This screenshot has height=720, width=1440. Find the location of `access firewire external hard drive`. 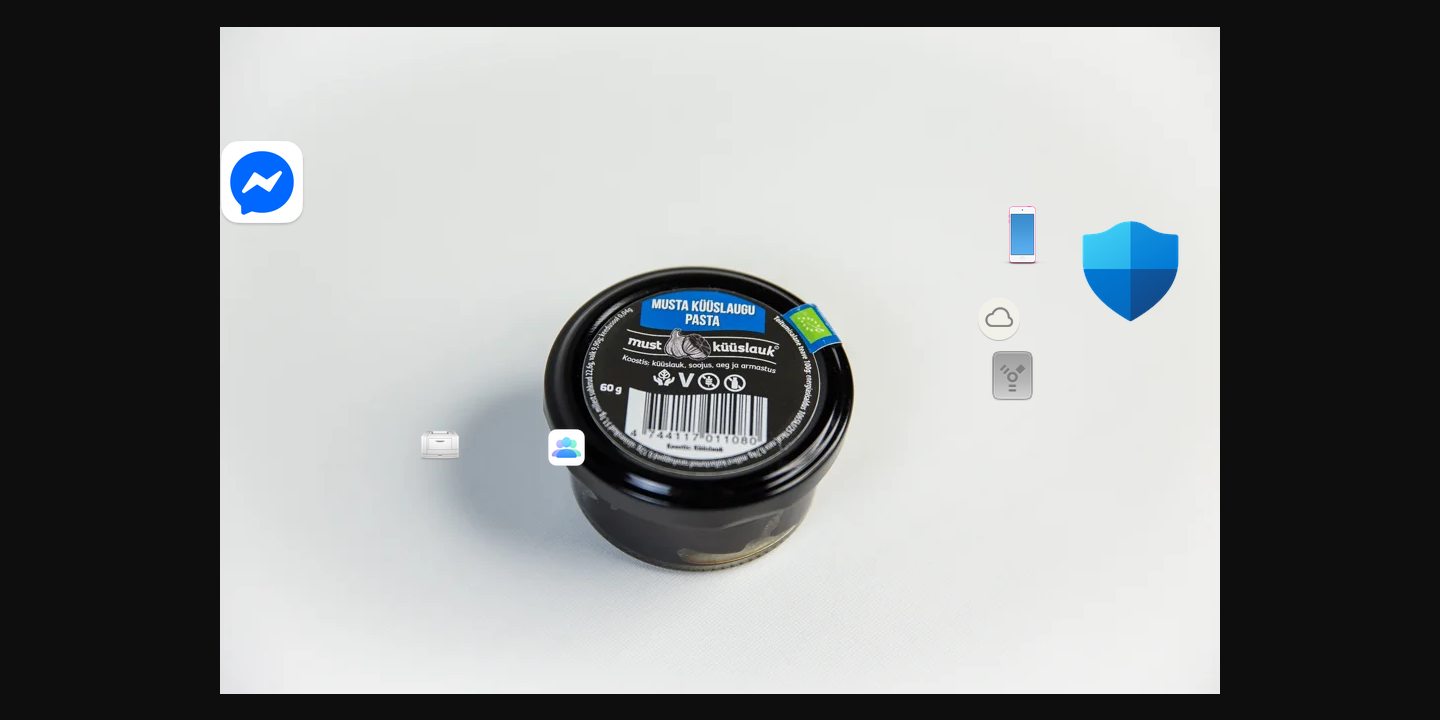

access firewire external hard drive is located at coordinates (1012, 375).